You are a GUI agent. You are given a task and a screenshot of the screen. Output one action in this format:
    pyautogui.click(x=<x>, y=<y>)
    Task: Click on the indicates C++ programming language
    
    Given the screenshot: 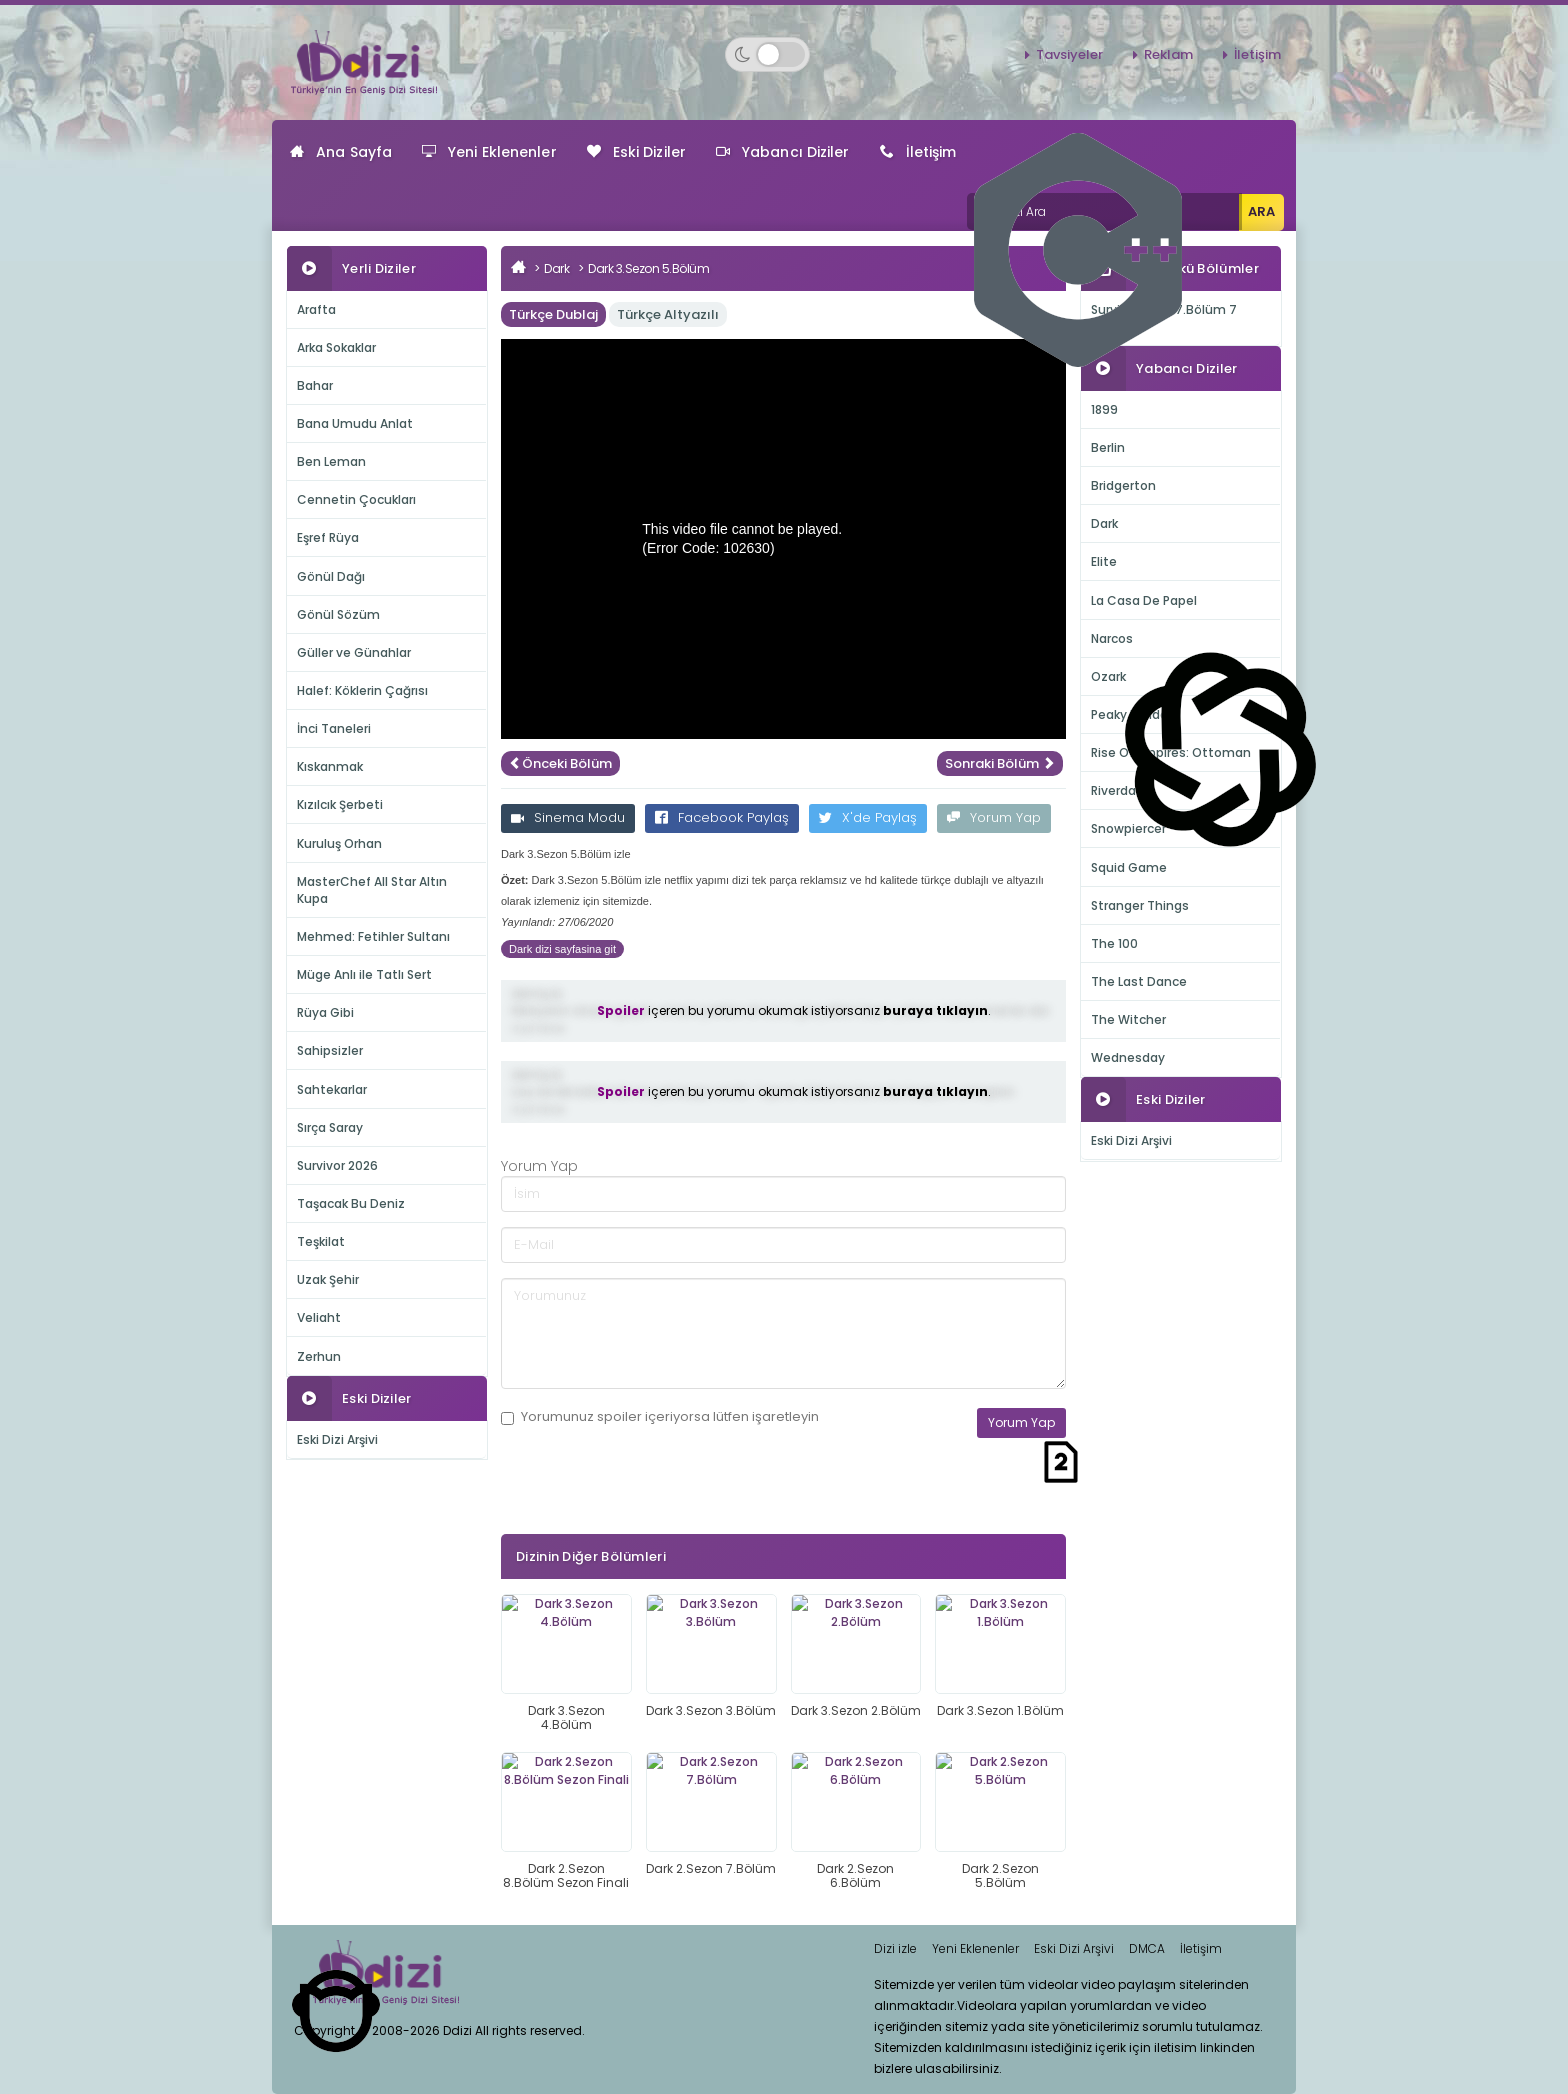 What is the action you would take?
    pyautogui.click(x=1078, y=250)
    